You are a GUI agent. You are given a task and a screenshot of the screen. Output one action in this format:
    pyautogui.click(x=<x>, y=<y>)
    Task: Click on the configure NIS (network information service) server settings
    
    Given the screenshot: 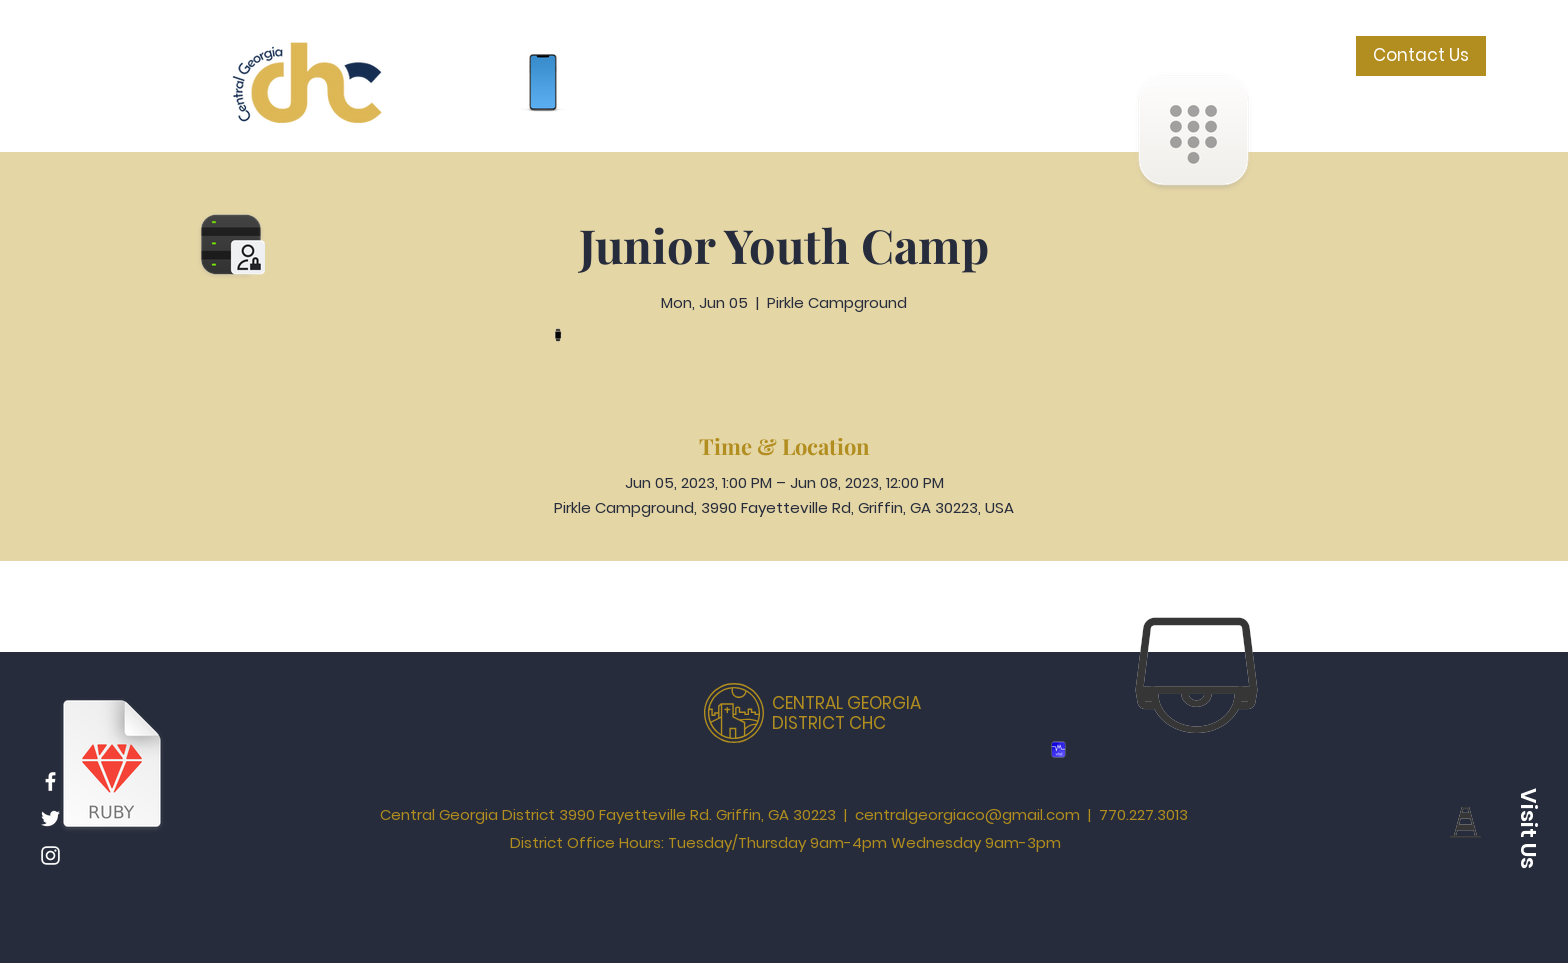 What is the action you would take?
    pyautogui.click(x=231, y=245)
    